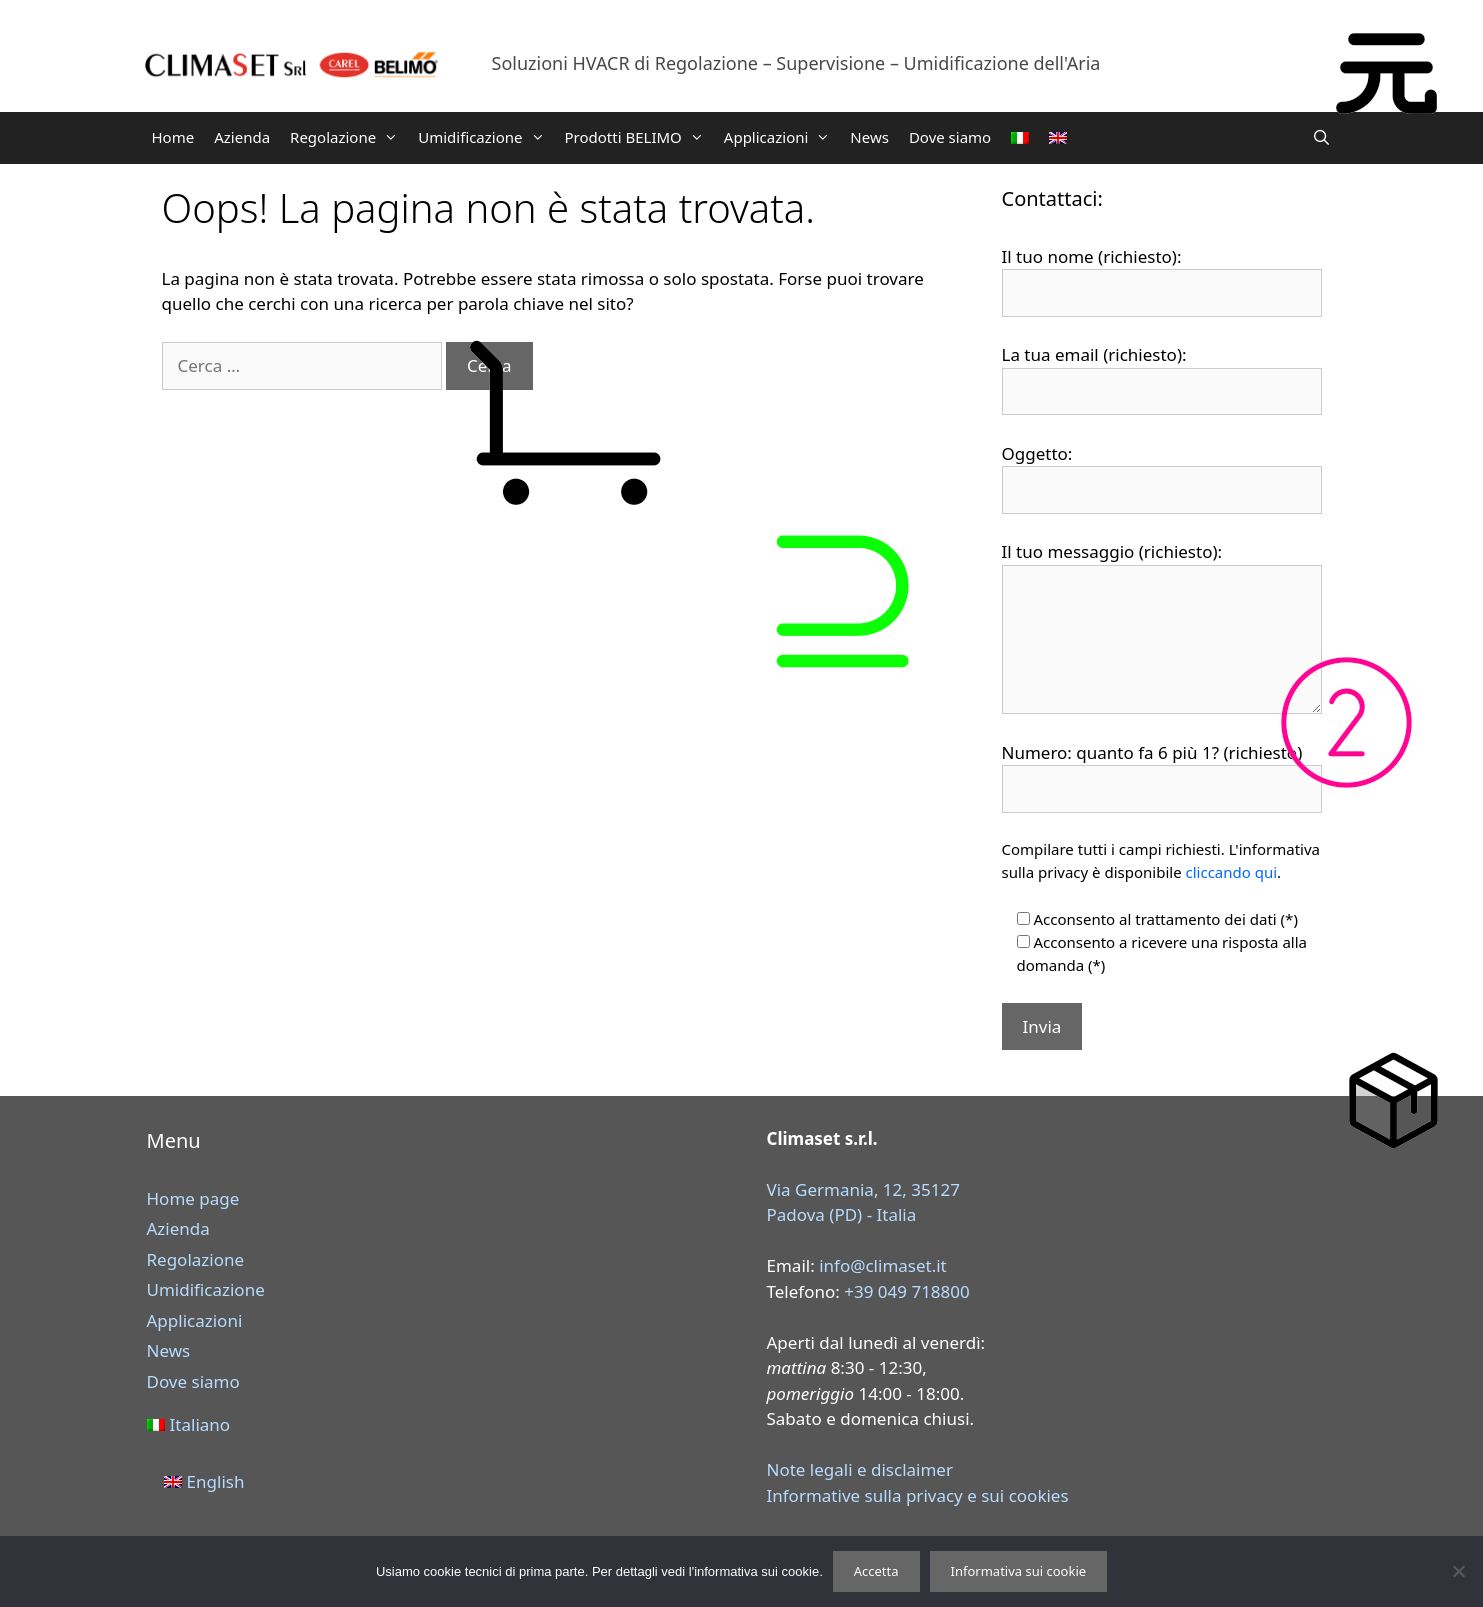 This screenshot has height=1607, width=1483. I want to click on view order or shipment details, so click(1393, 1100).